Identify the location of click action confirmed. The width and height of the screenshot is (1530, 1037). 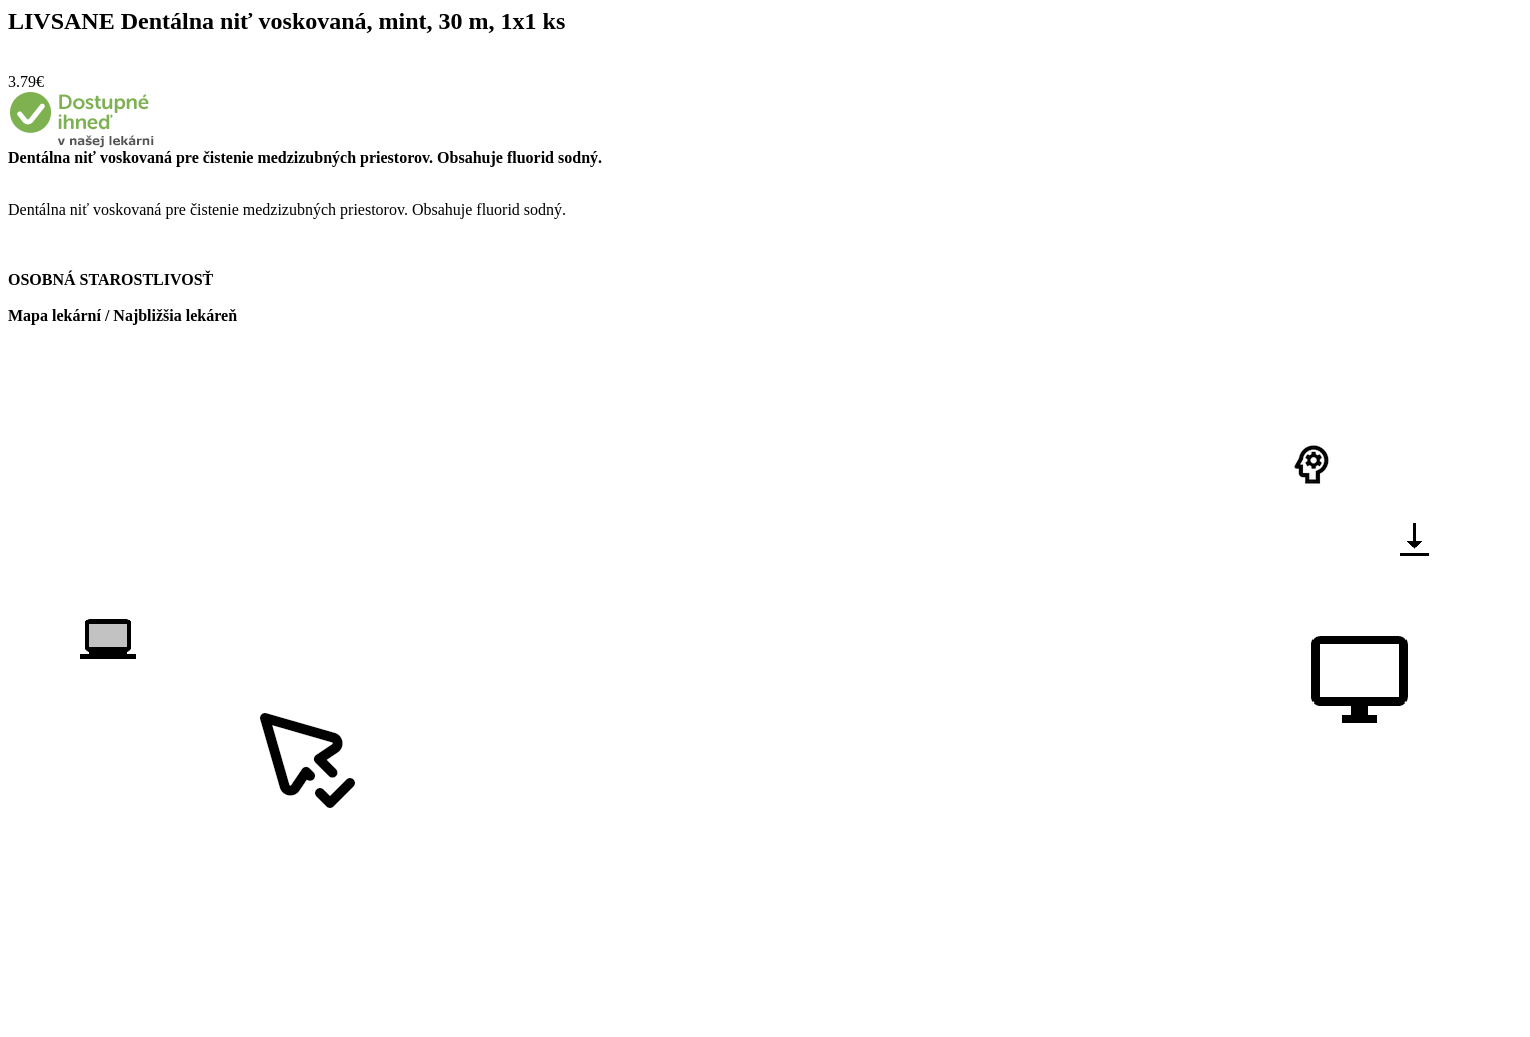
(305, 758).